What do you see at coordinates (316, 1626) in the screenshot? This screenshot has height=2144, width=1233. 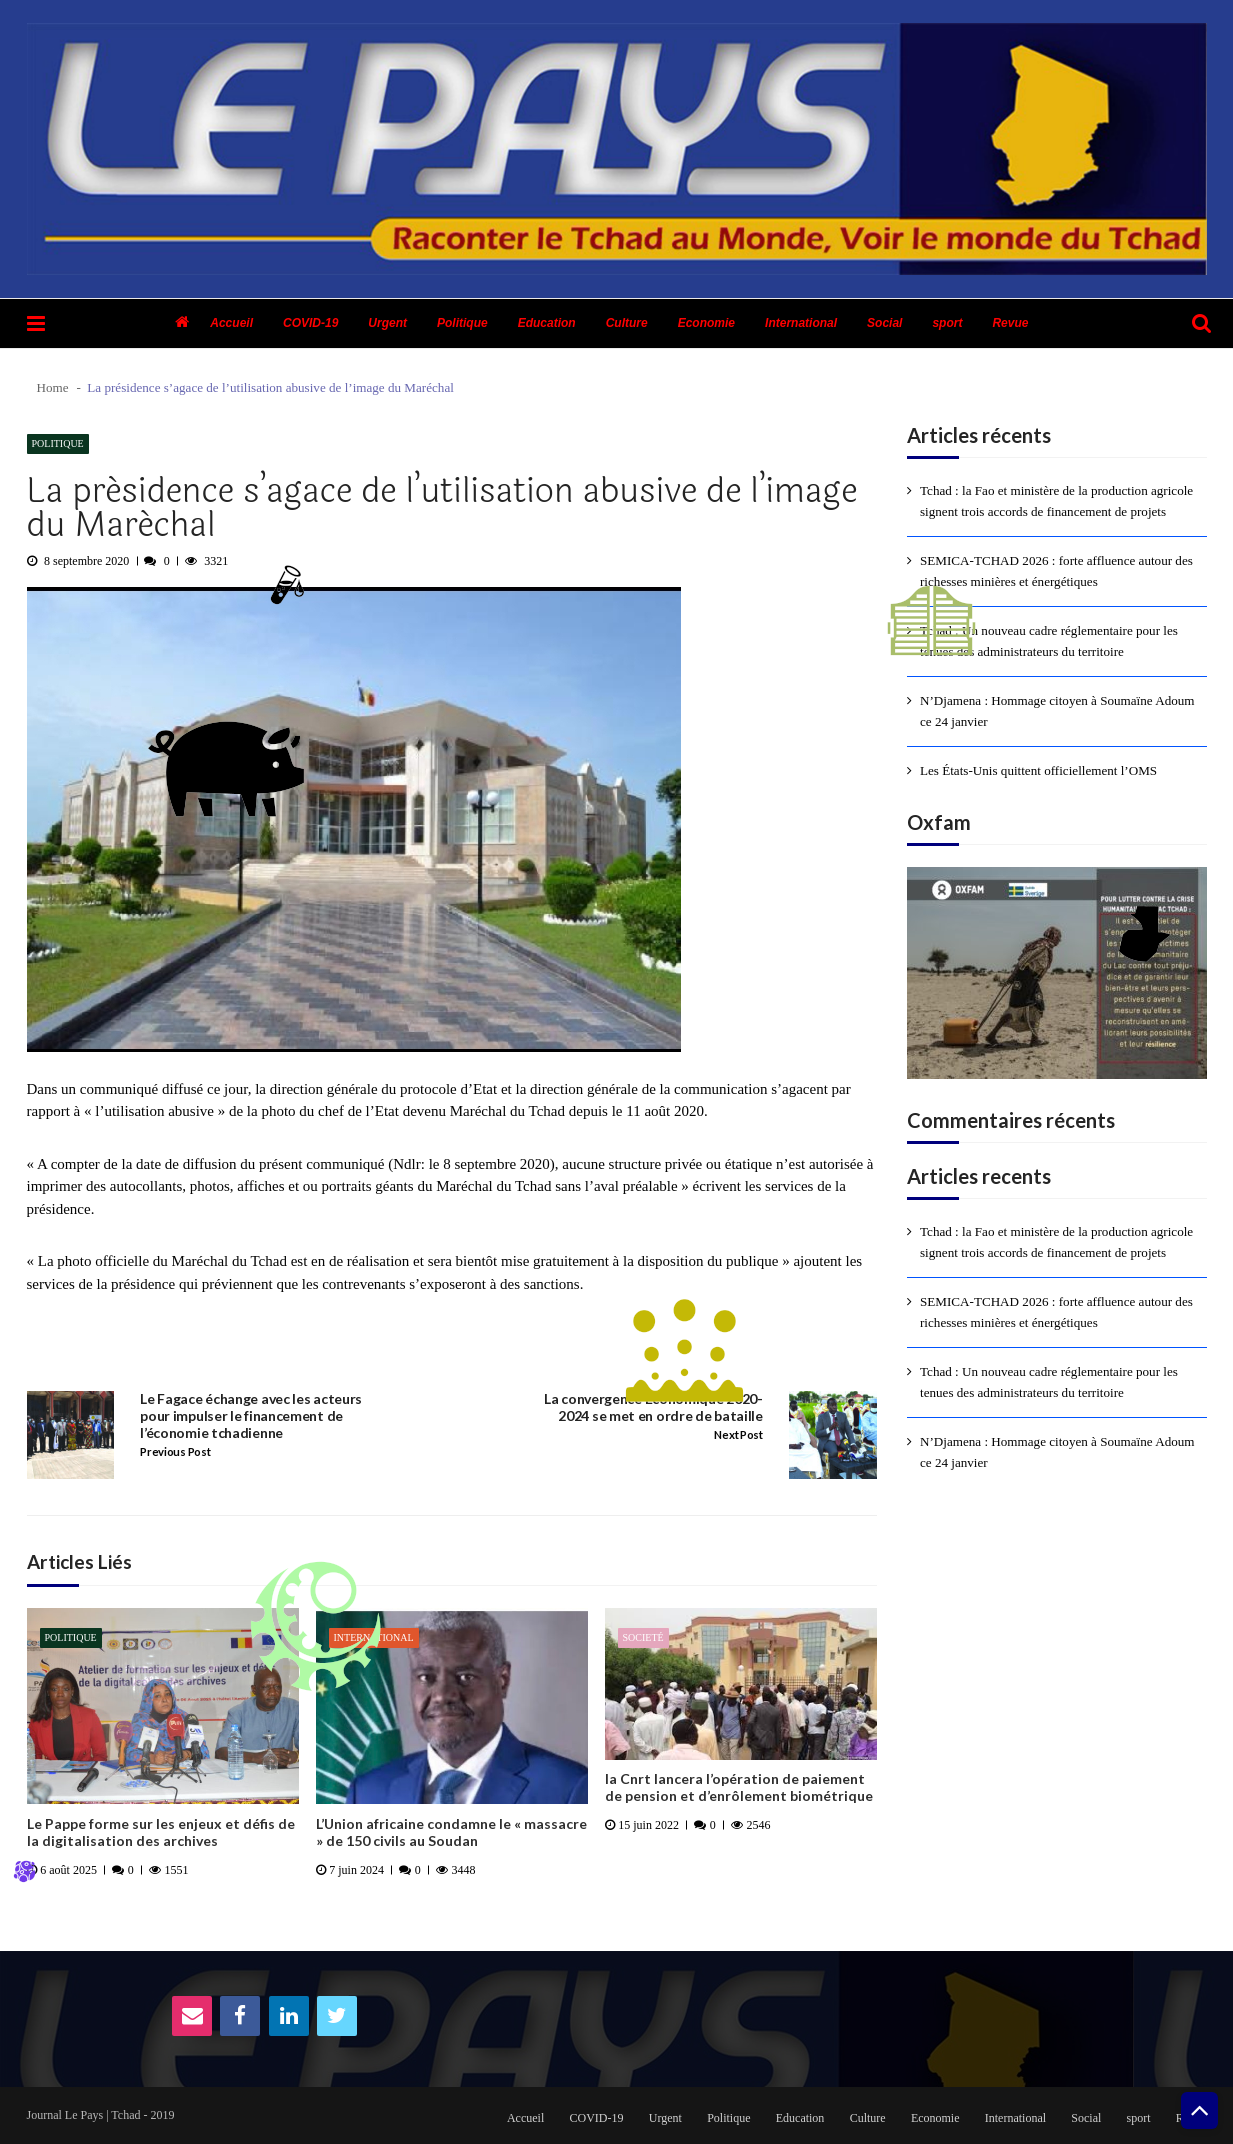 I see `select crescent blade weapon in game inventory` at bounding box center [316, 1626].